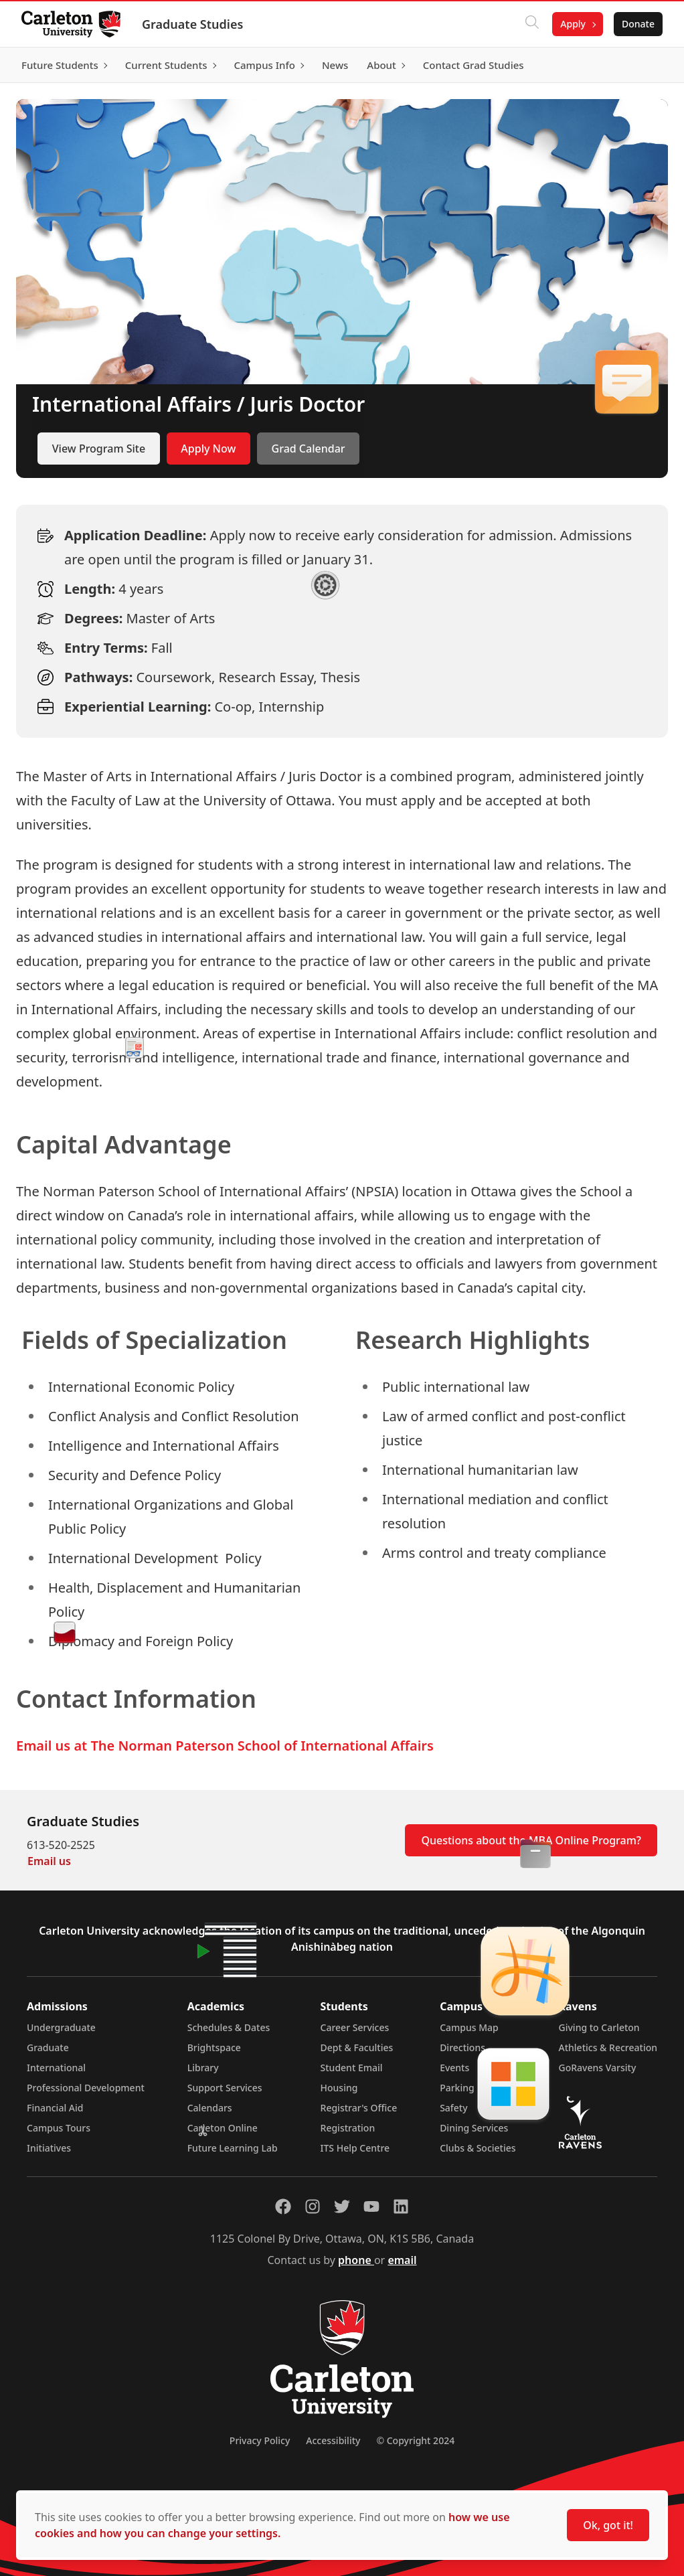 The height and width of the screenshot is (2576, 684). Describe the element at coordinates (513, 2084) in the screenshot. I see `open the MSN app` at that location.